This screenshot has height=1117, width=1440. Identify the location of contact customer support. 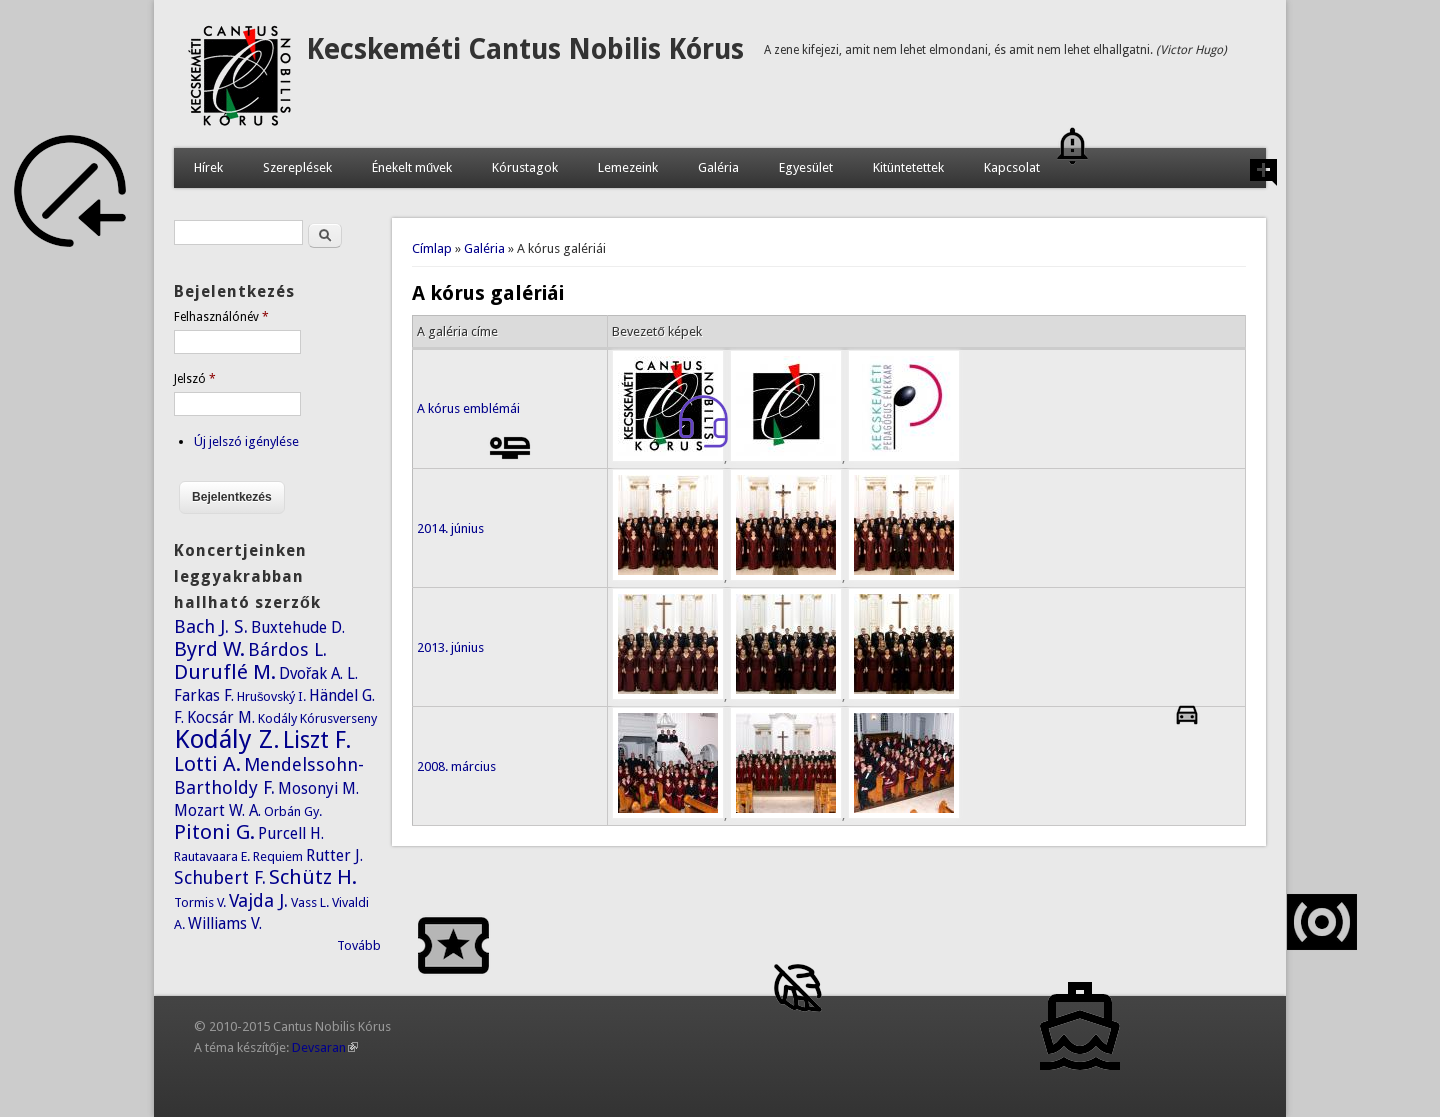
(703, 419).